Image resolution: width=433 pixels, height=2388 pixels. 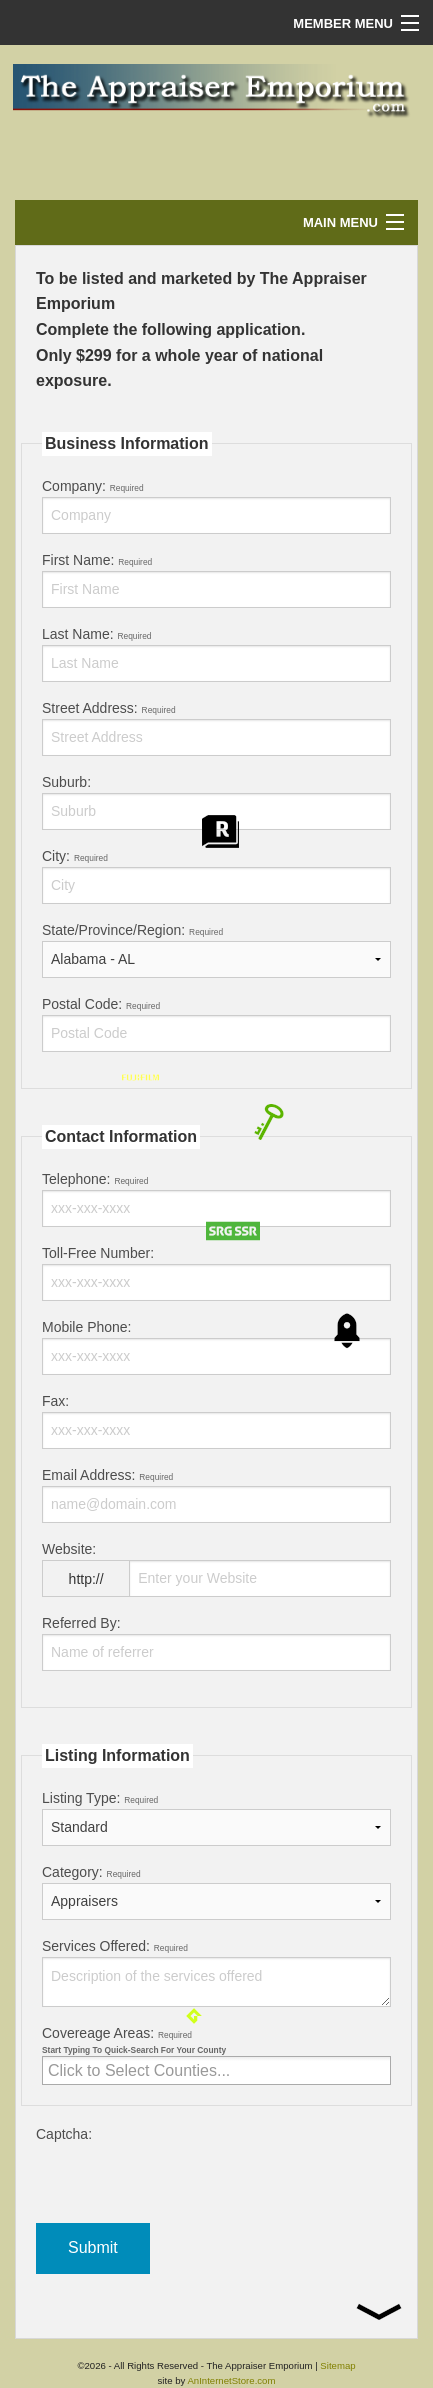 I want to click on open keeweb password manager, so click(x=269, y=1122).